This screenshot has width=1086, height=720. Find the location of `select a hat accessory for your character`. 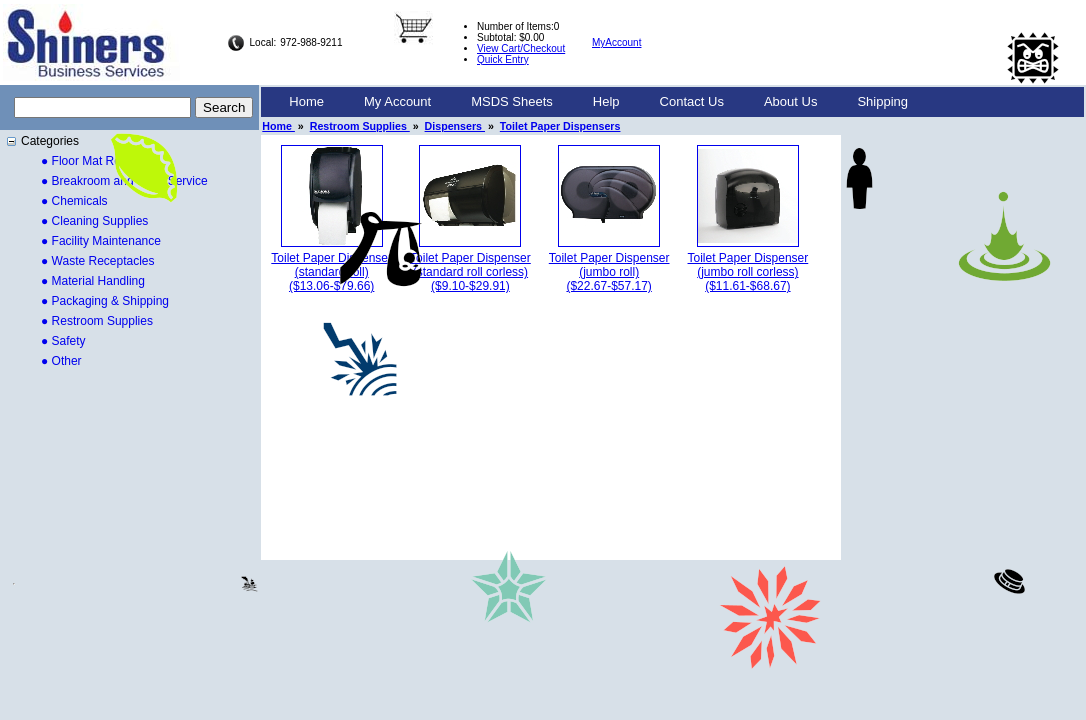

select a hat accessory for your character is located at coordinates (1009, 581).